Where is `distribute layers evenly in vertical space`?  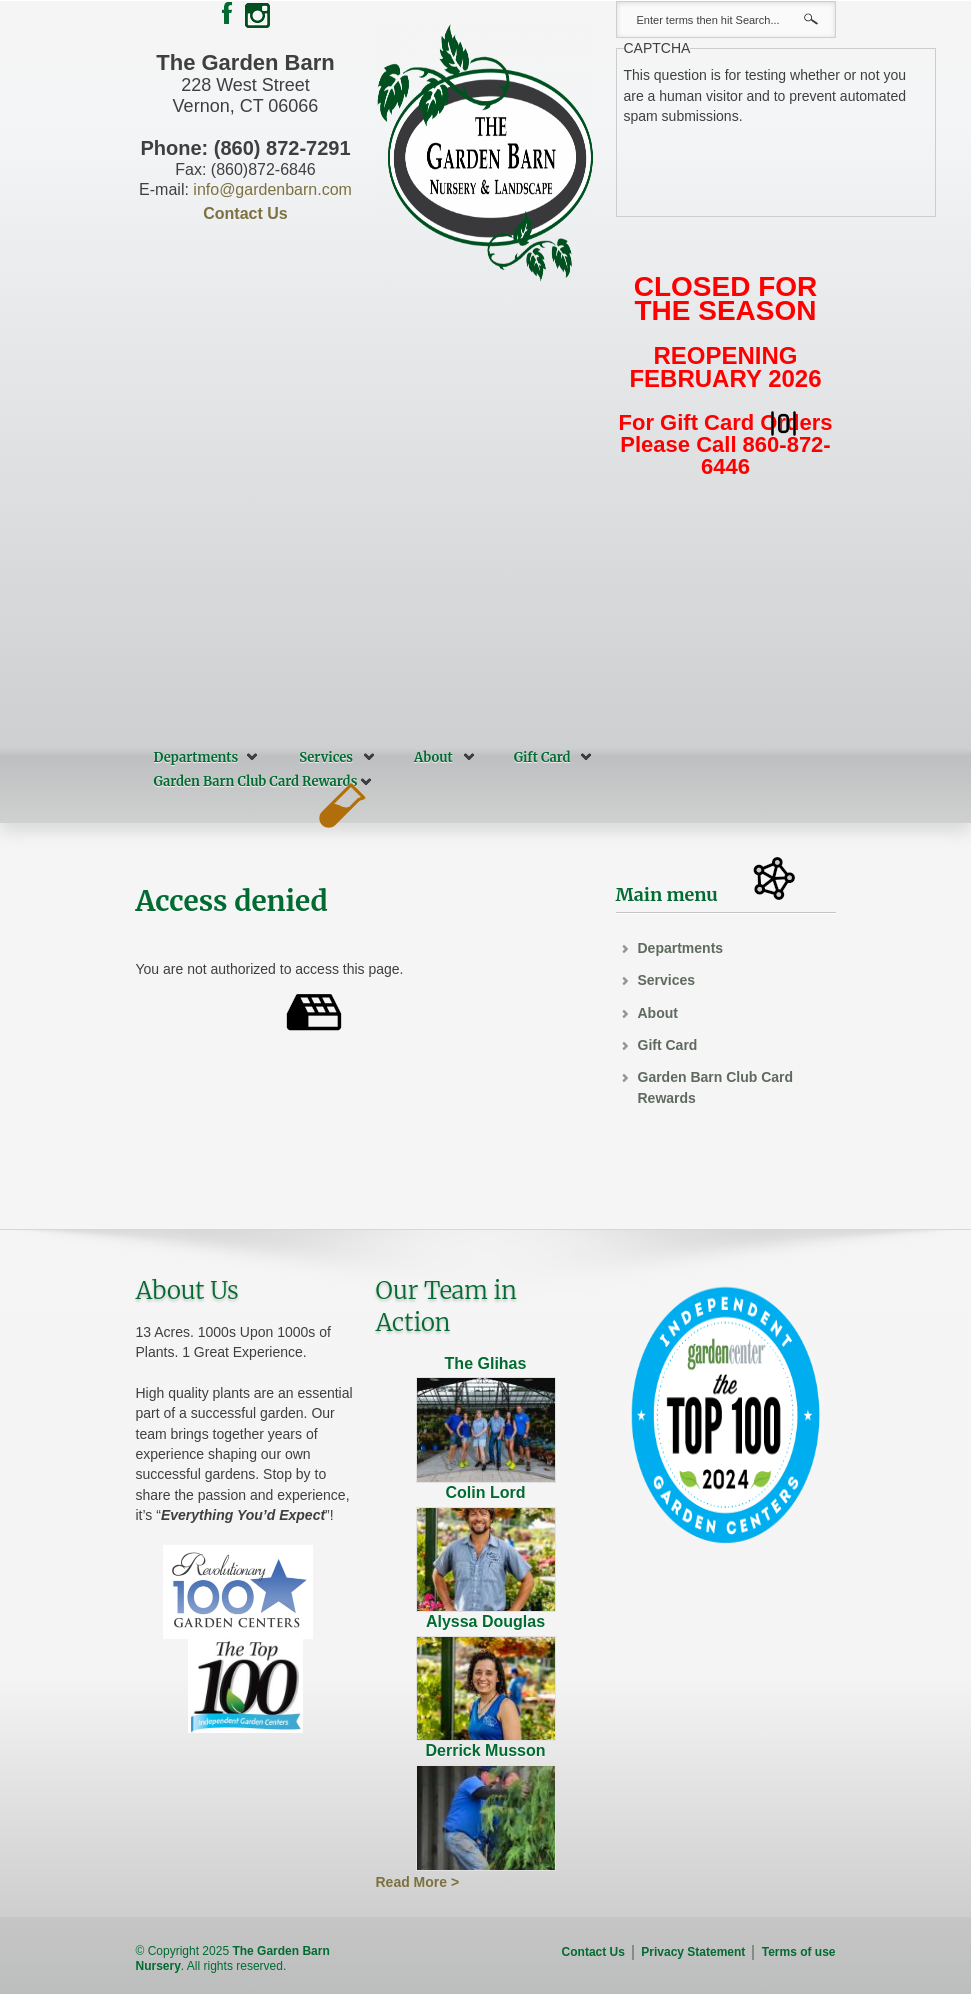 distribute layers evenly in vertical space is located at coordinates (783, 423).